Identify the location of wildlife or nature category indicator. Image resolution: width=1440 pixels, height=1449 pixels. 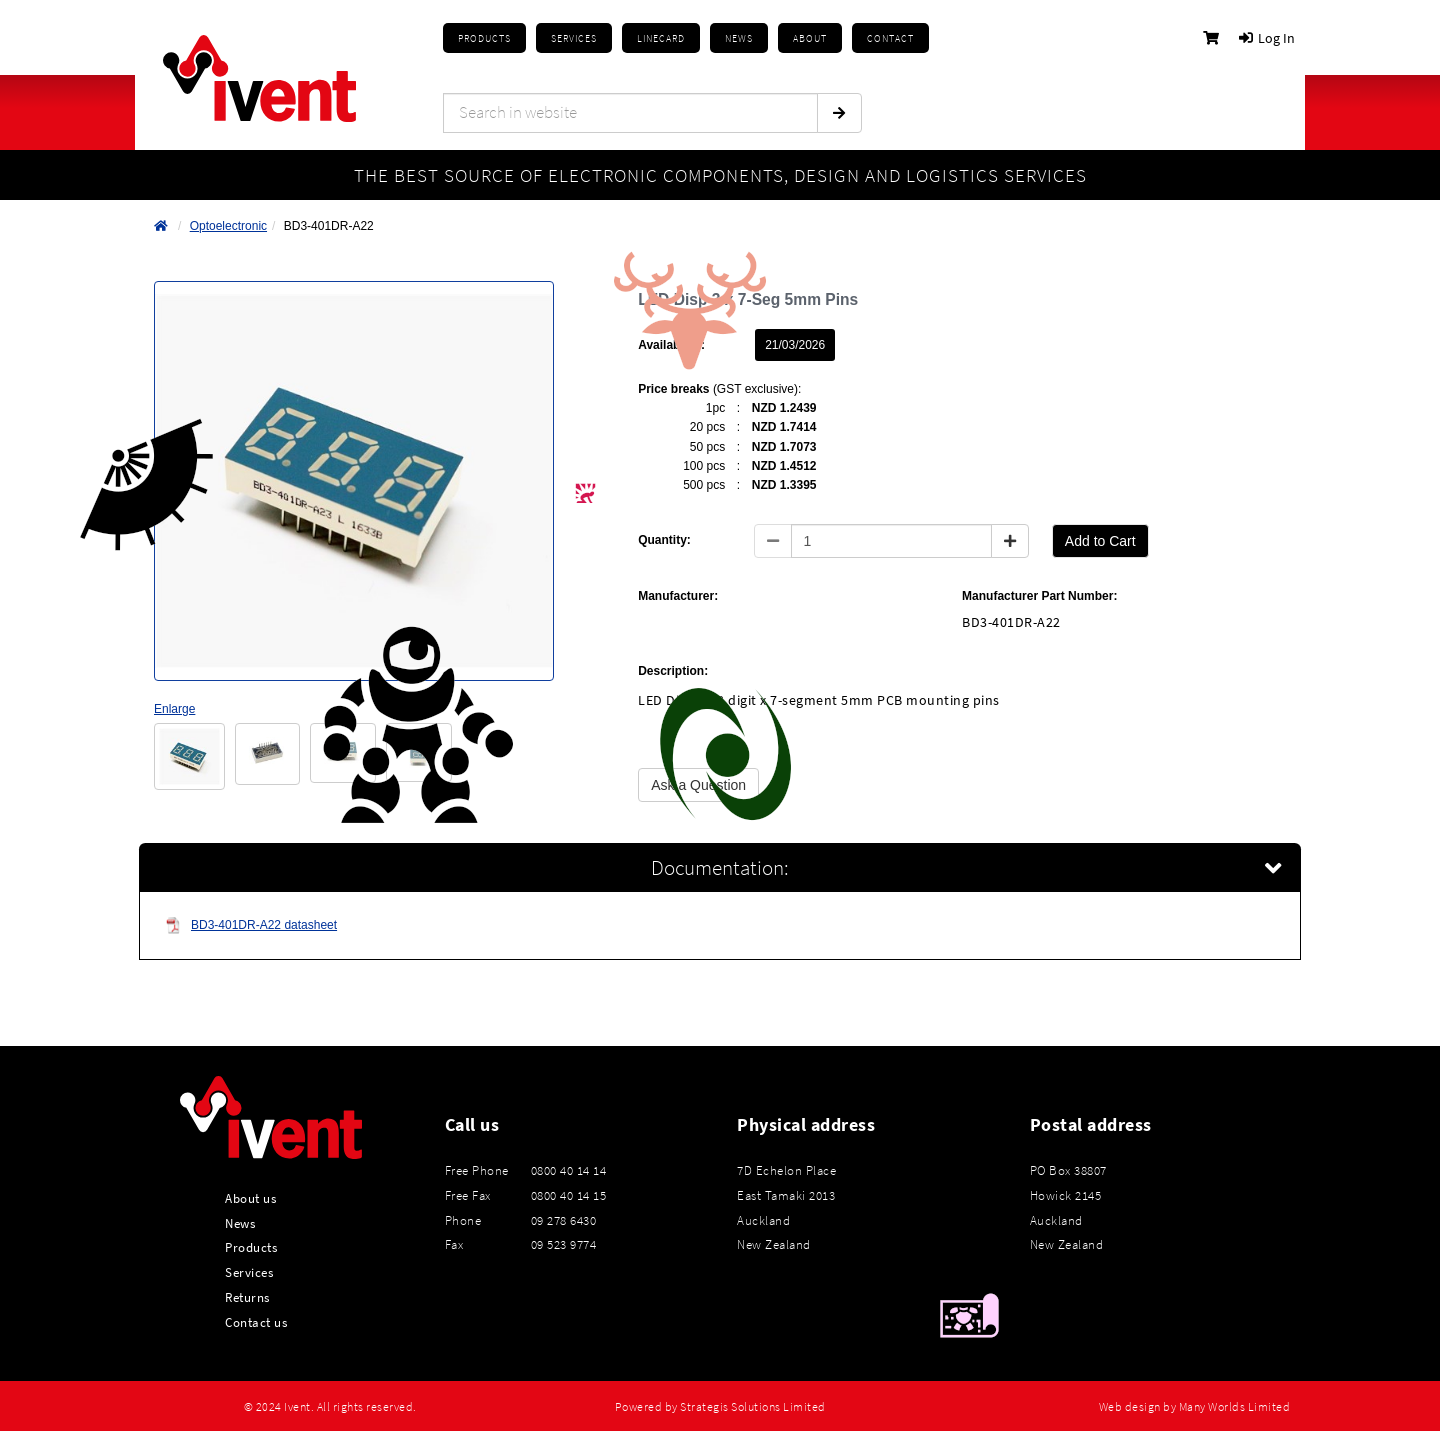
(689, 310).